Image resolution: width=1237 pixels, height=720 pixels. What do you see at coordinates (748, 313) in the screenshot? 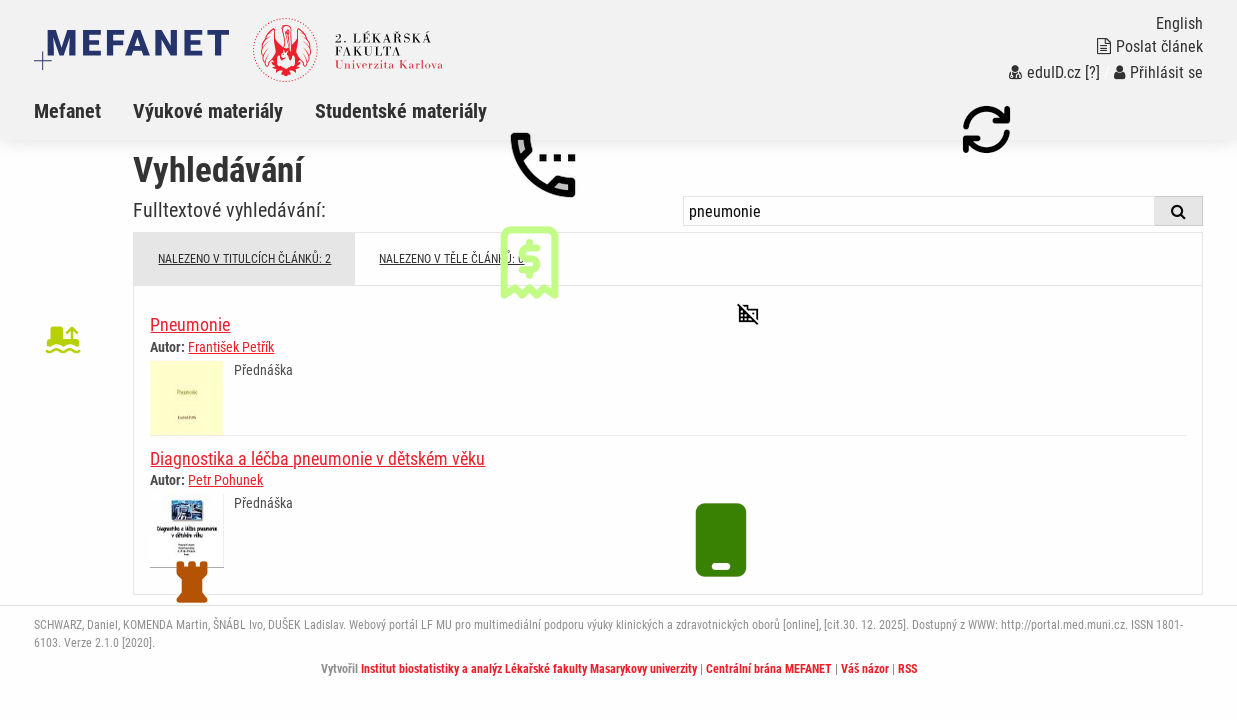
I see `indicates a website or domain is unavailable` at bounding box center [748, 313].